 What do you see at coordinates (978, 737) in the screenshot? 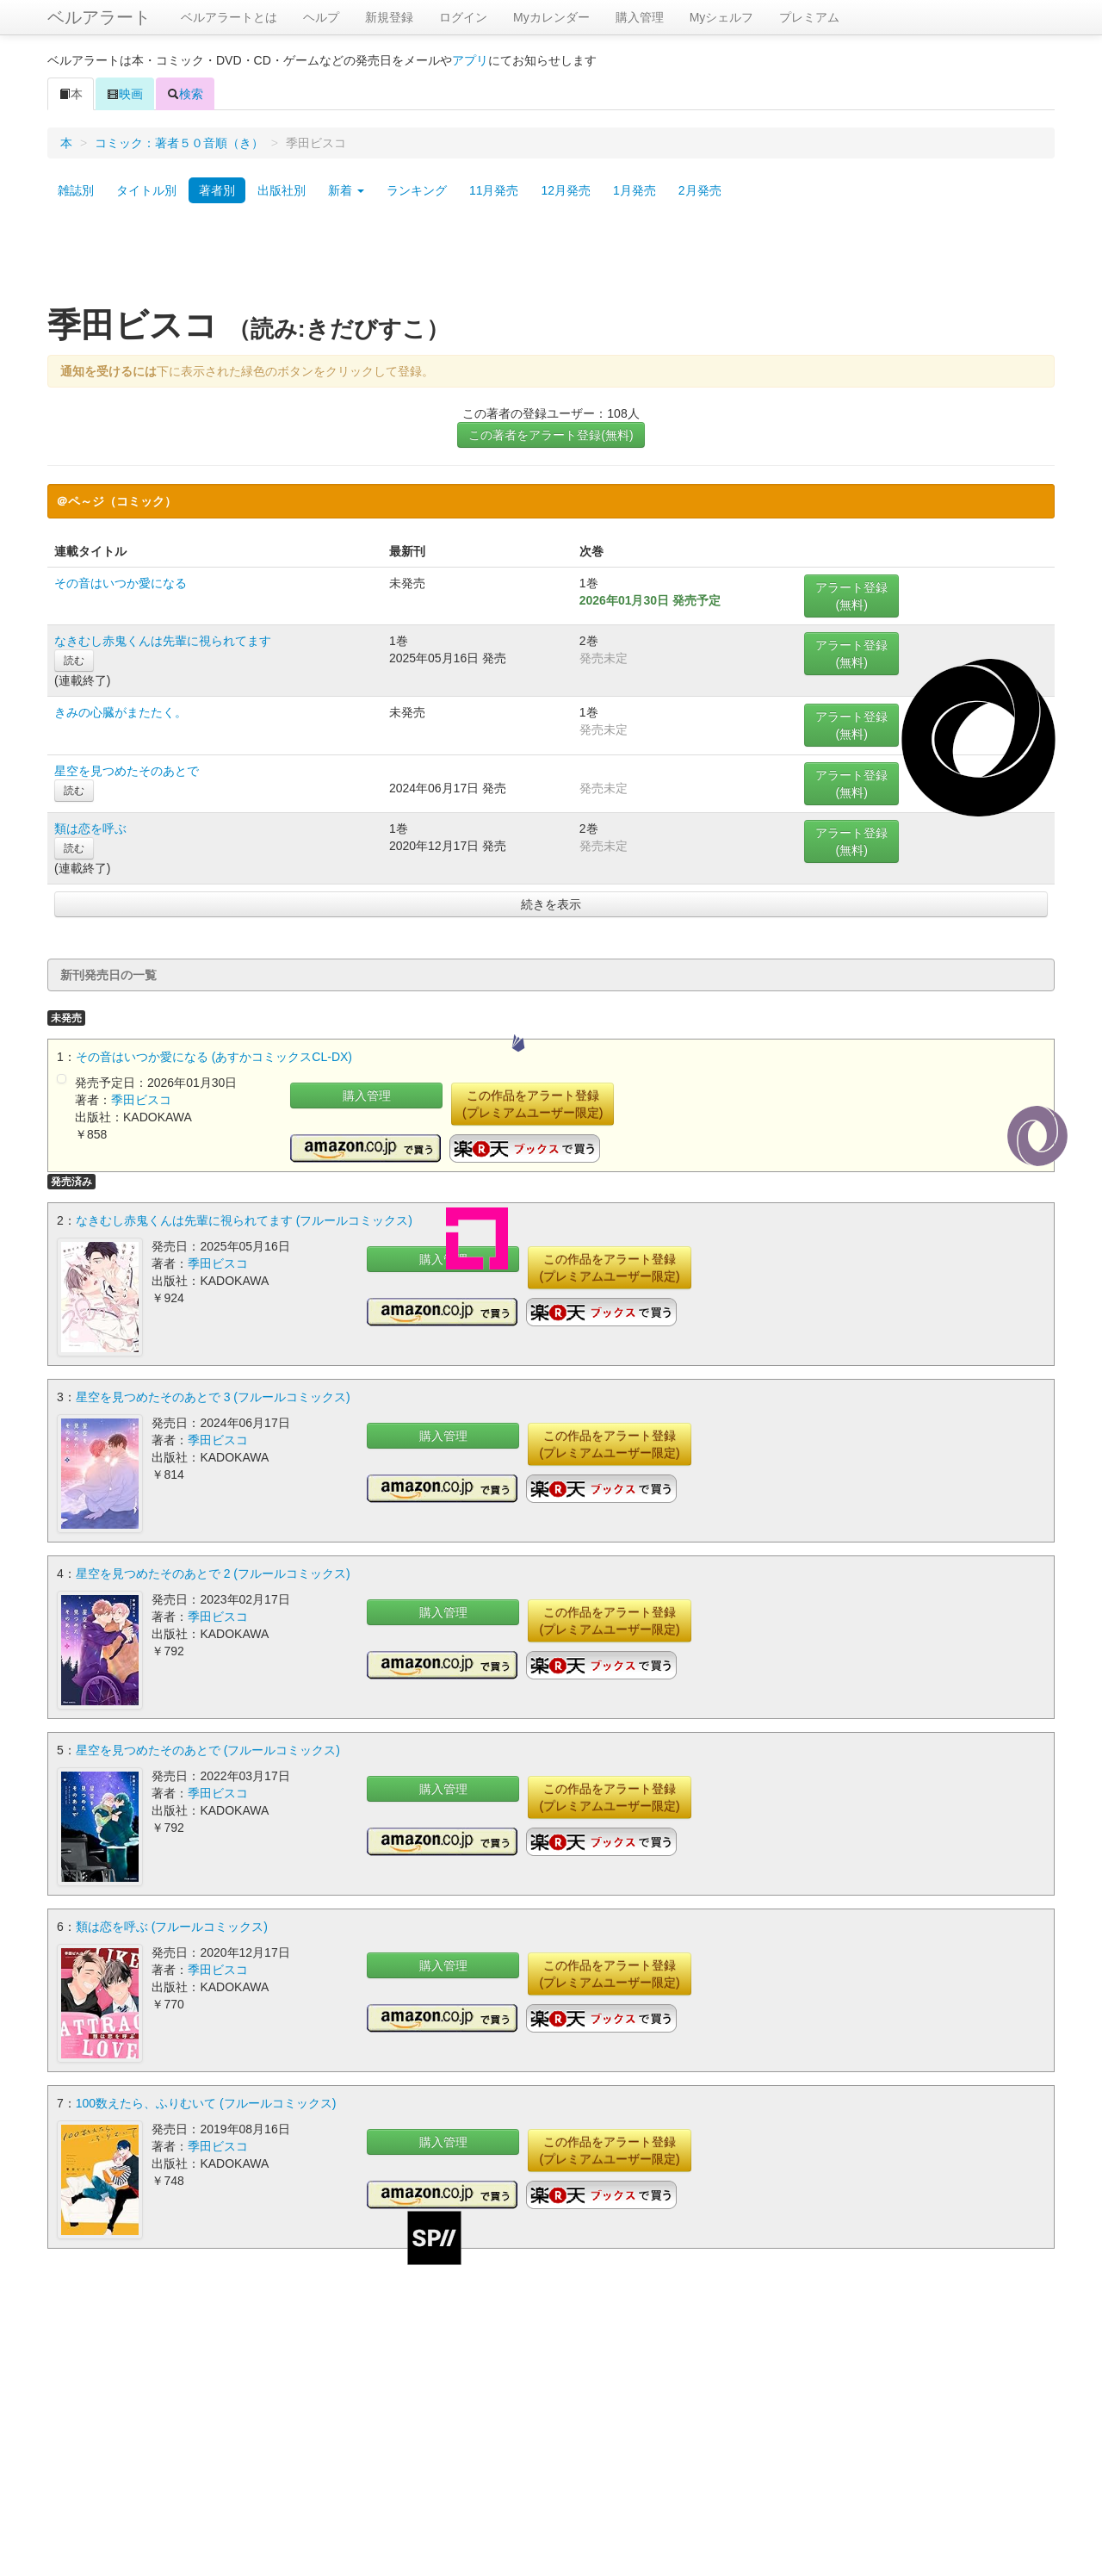
I see `activeloop brand logo` at bounding box center [978, 737].